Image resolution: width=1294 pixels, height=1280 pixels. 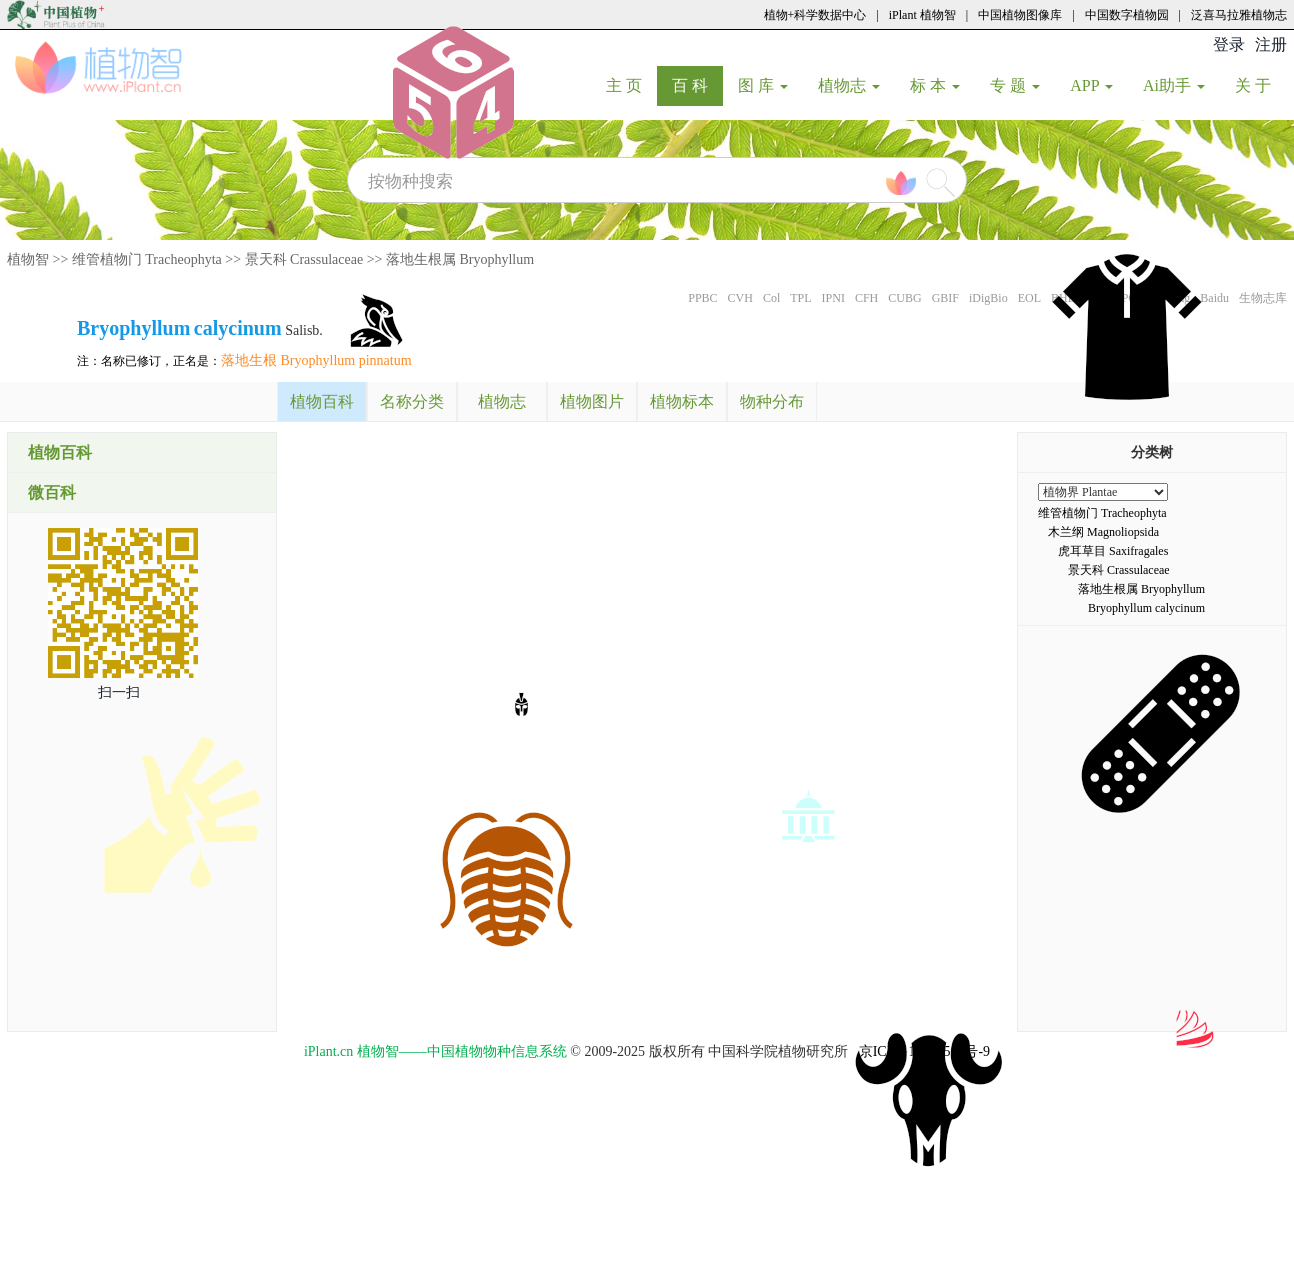 What do you see at coordinates (521, 704) in the screenshot?
I see `select warrior or knight character class` at bounding box center [521, 704].